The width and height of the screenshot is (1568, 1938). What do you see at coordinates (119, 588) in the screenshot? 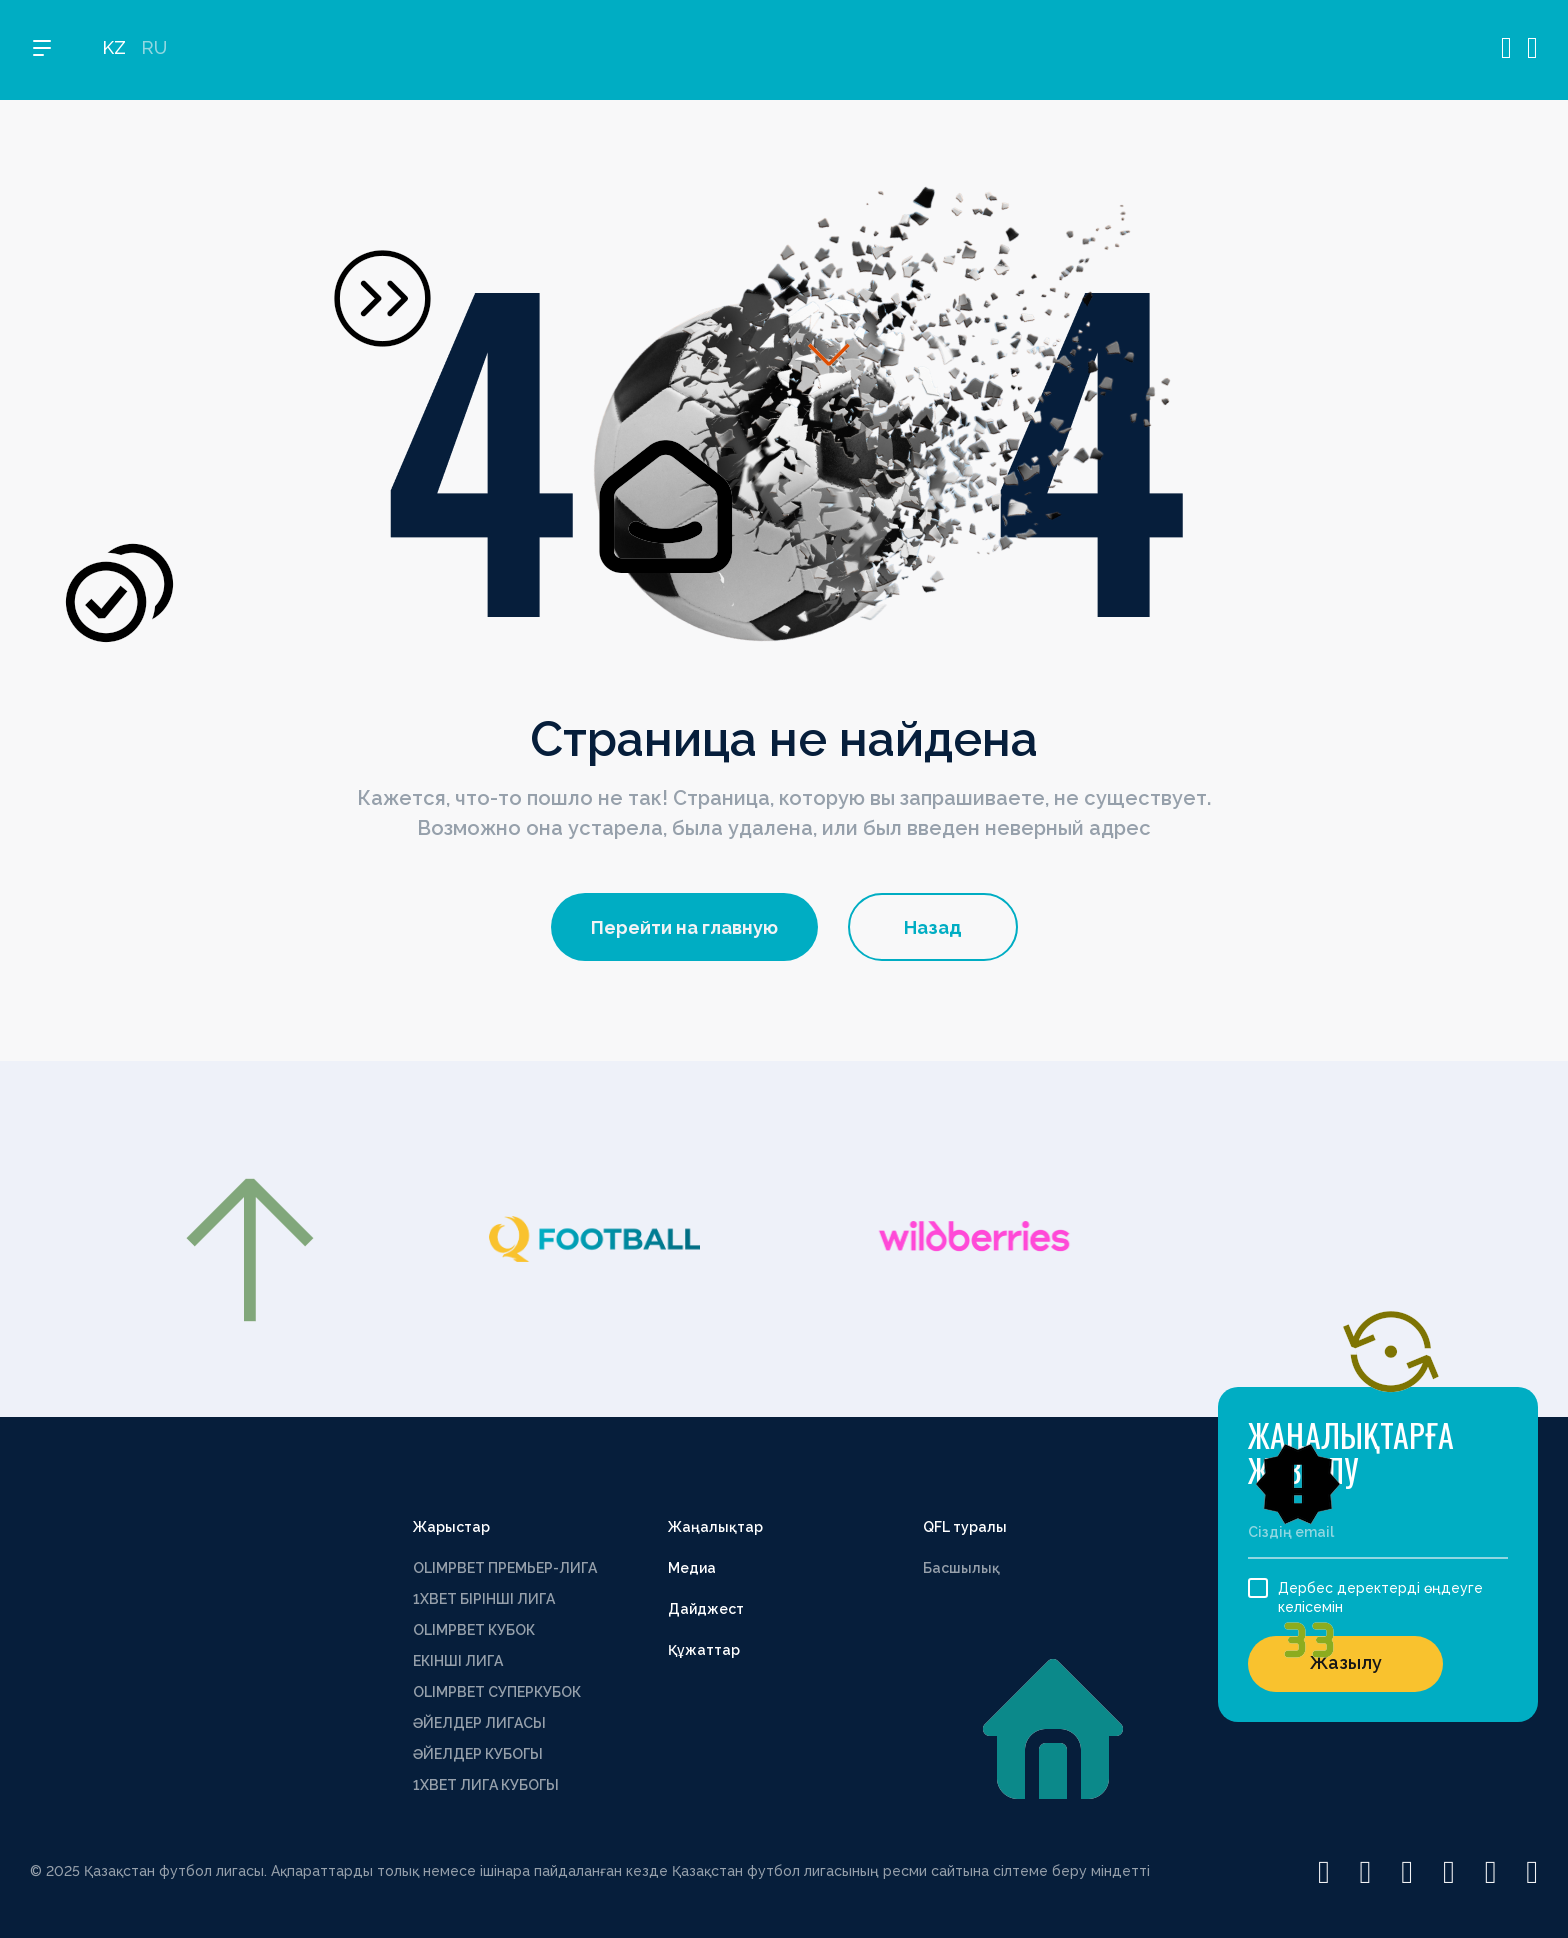
I see `view code coverage status` at bounding box center [119, 588].